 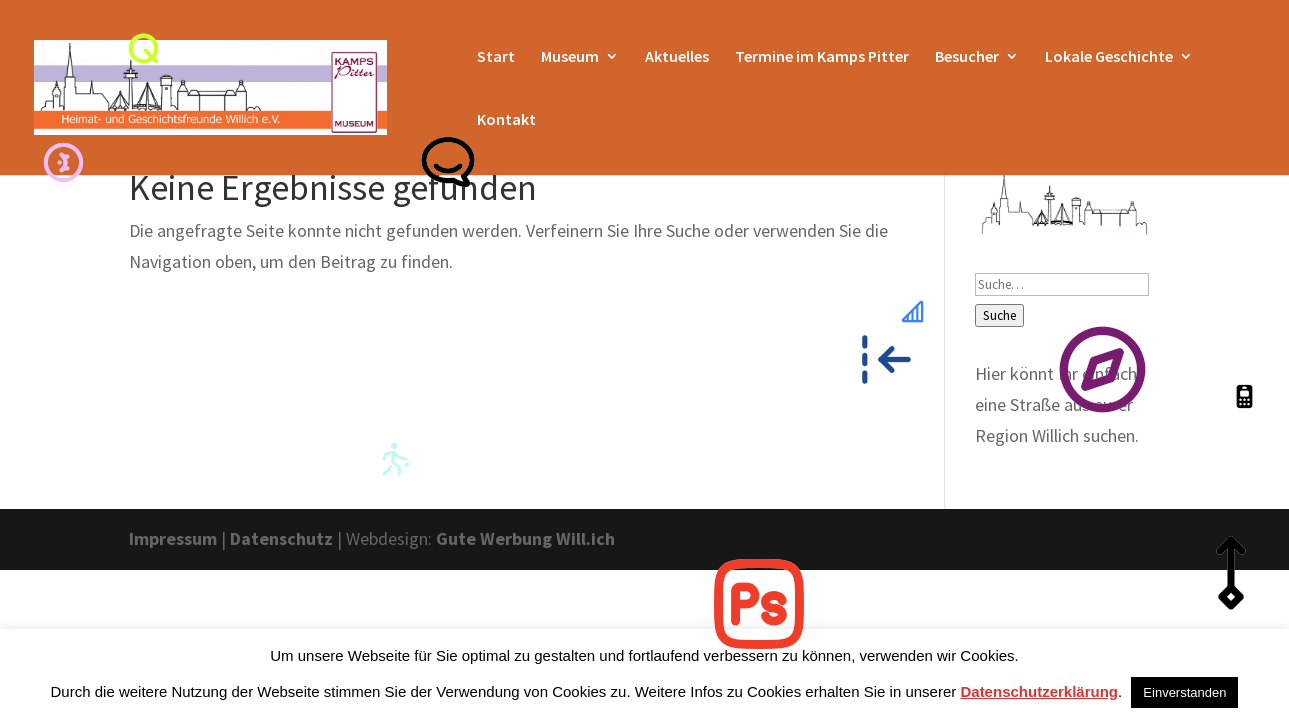 I want to click on access basketball or sports activities, so click(x=396, y=459).